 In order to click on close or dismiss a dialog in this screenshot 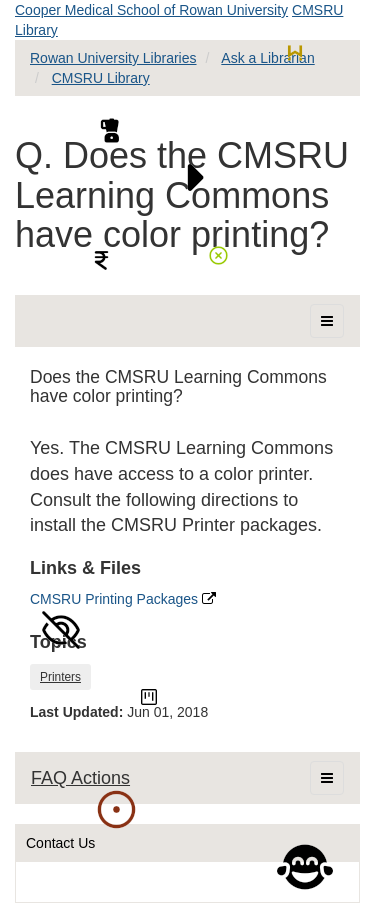, I will do `click(218, 255)`.